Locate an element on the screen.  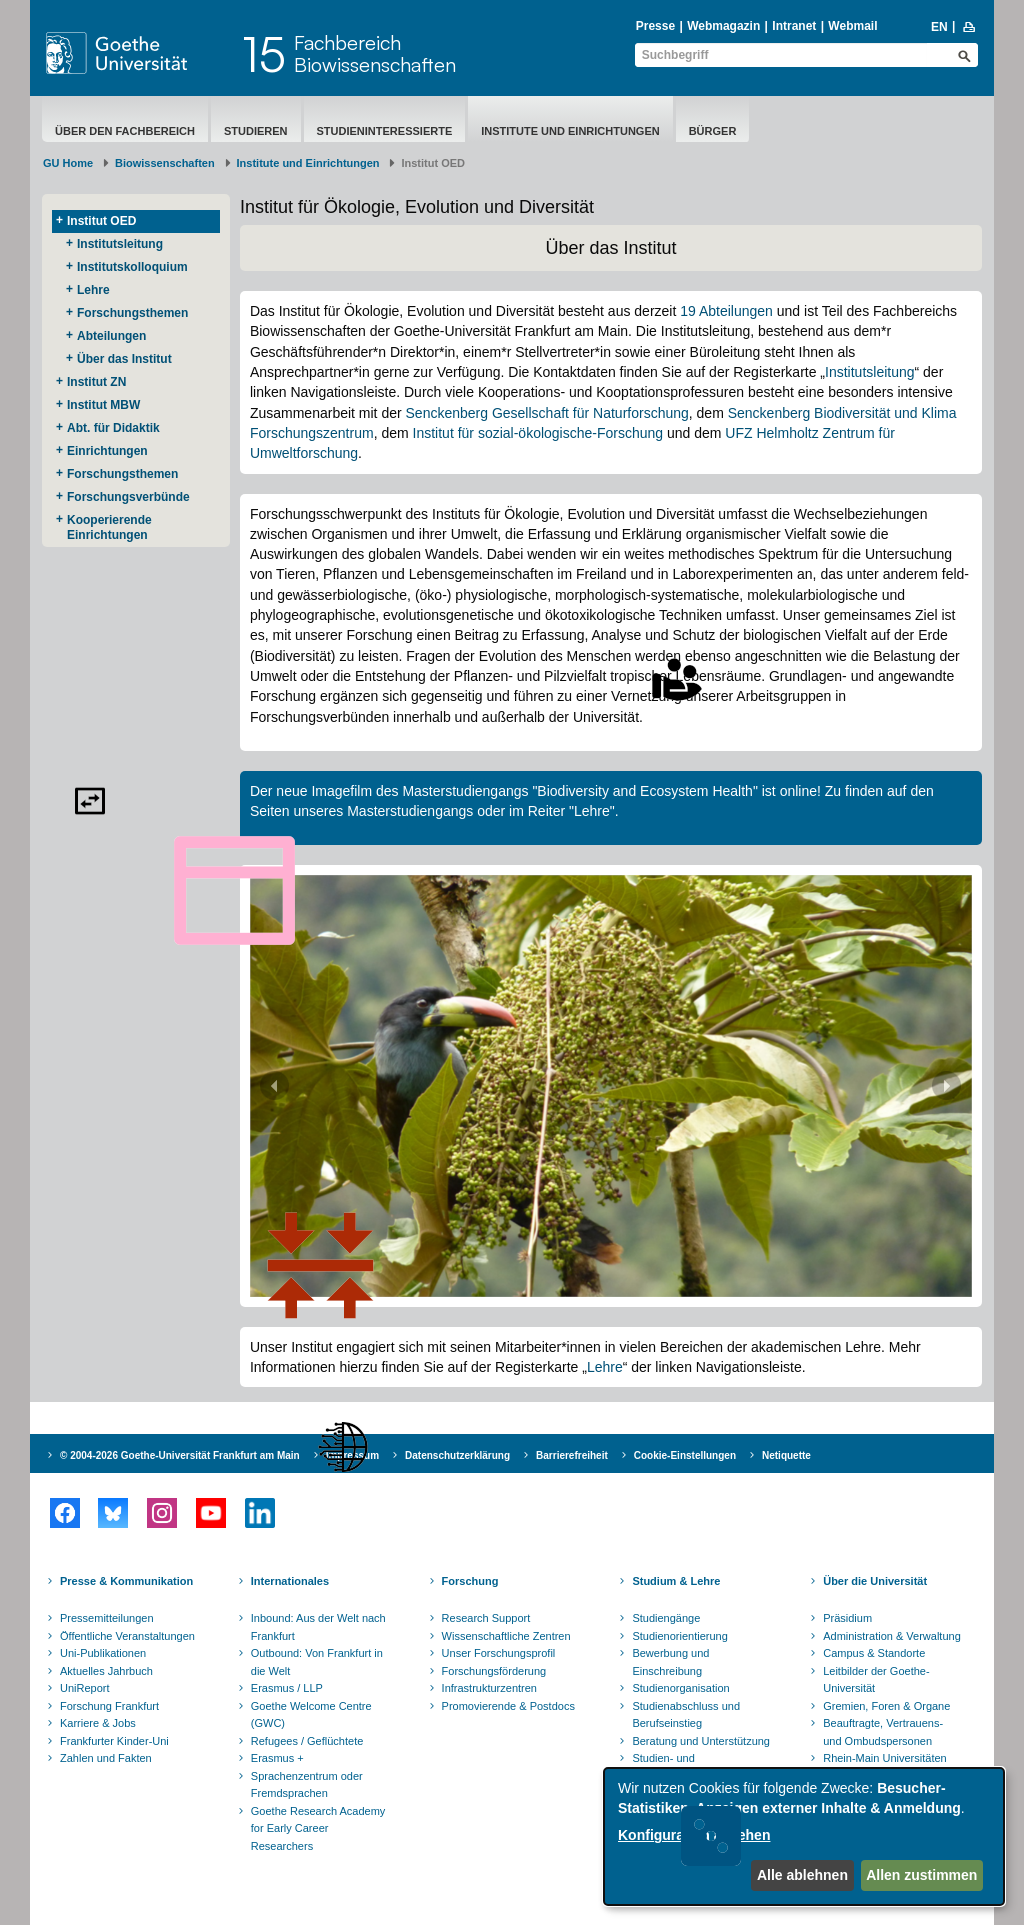
swap or exchange items is located at coordinates (90, 801).